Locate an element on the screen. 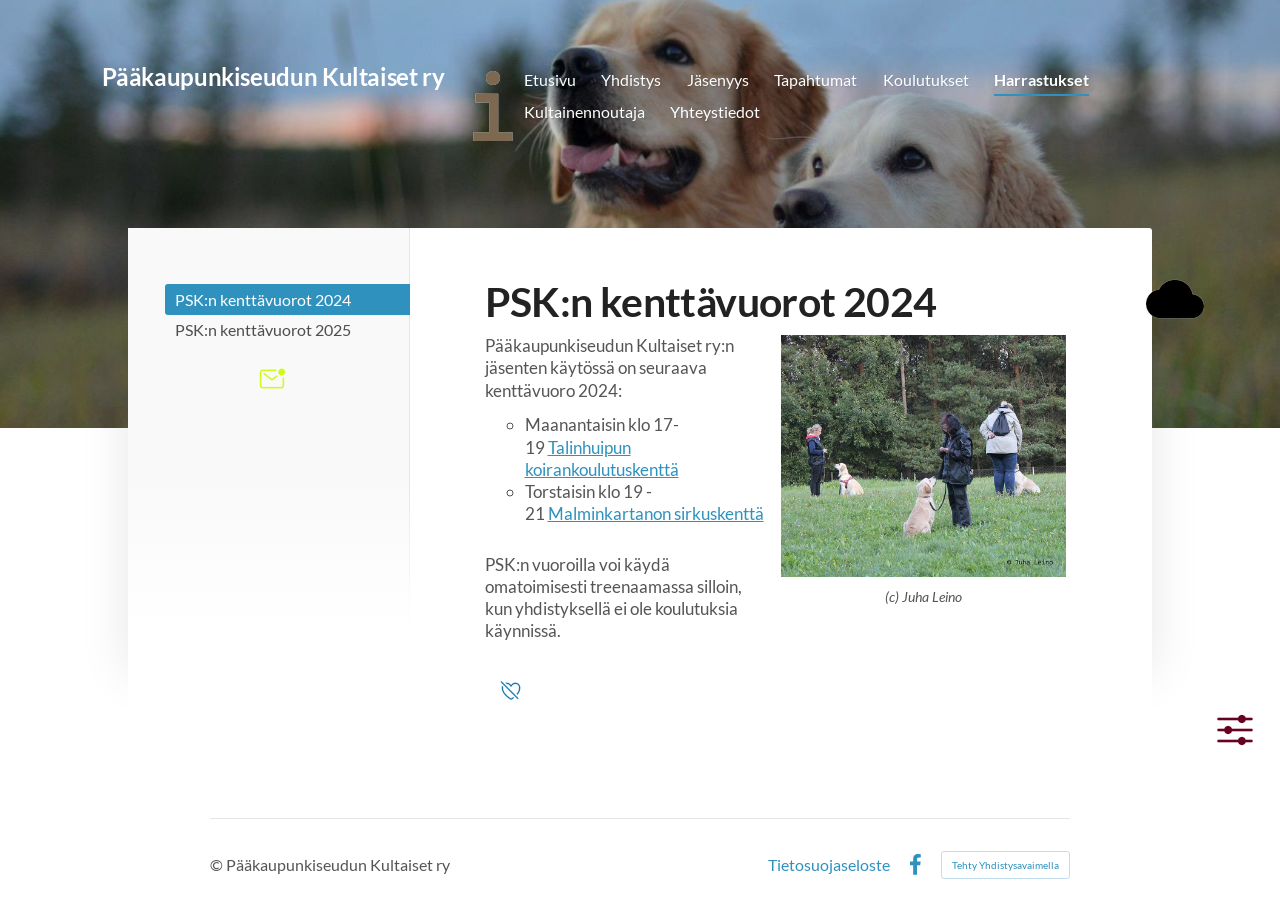 The image size is (1280, 922). view more information or details is located at coordinates (493, 106).